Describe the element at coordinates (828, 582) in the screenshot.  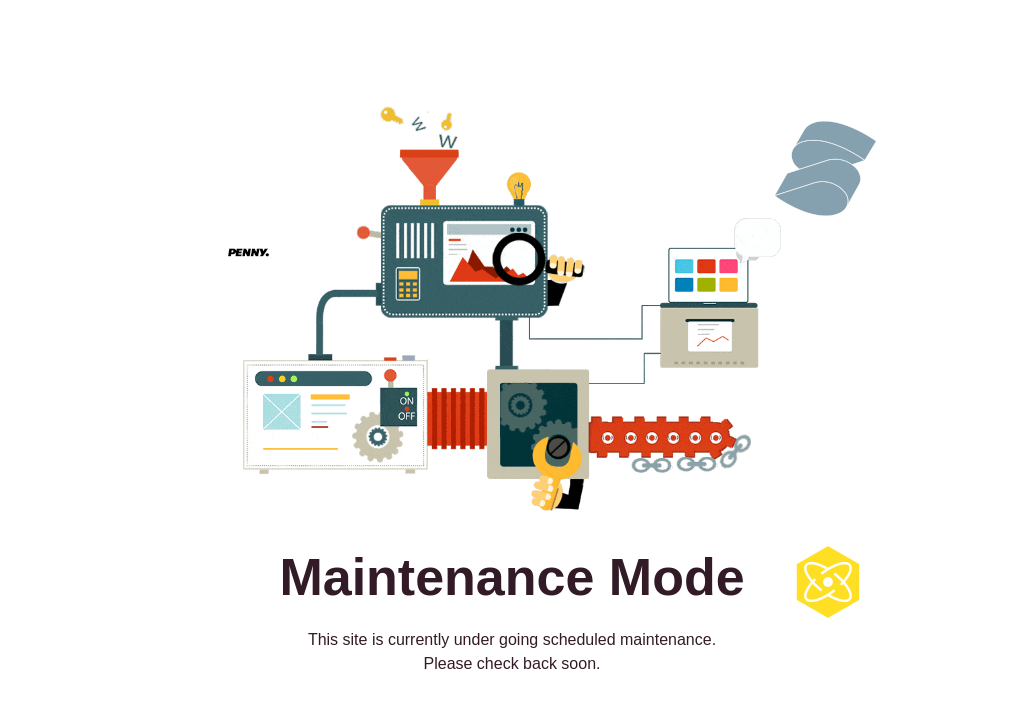
I see `preact javascript library logo` at that location.